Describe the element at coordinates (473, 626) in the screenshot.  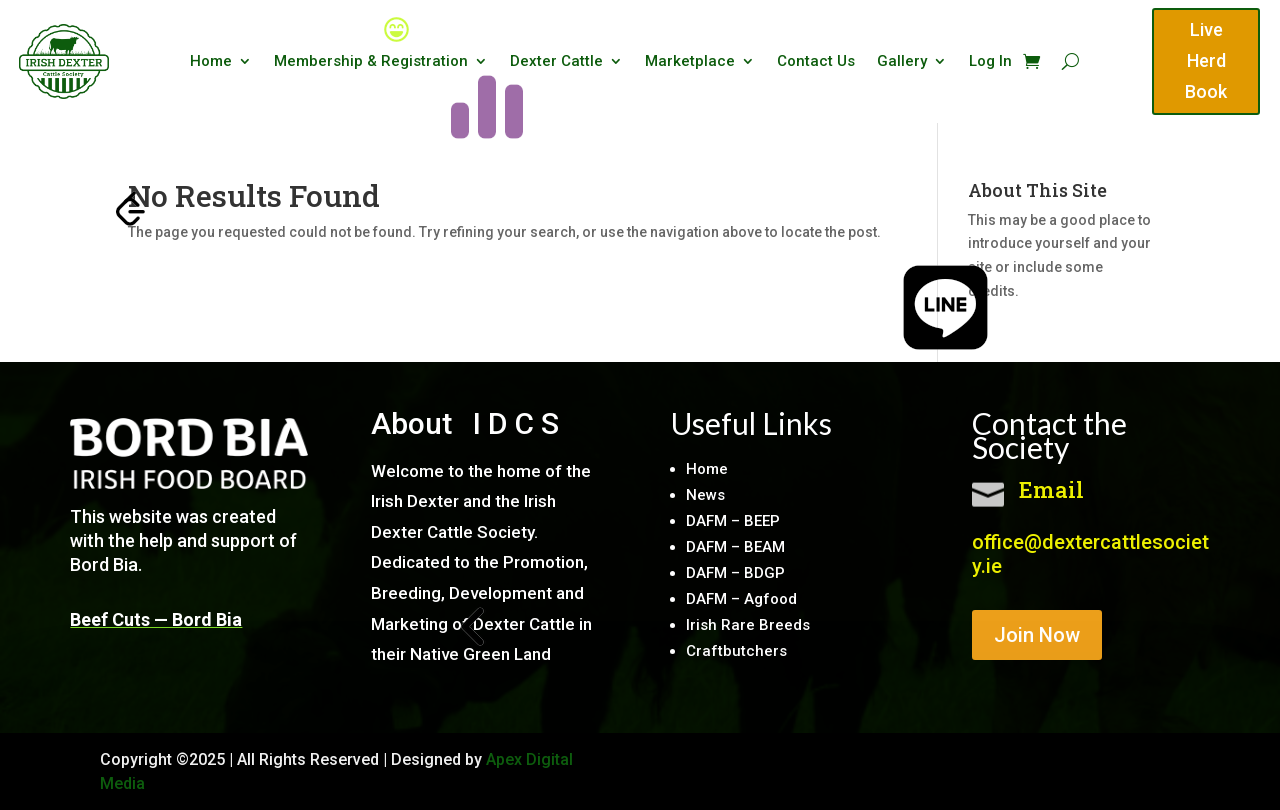
I see `navigate back to the previous screen` at that location.